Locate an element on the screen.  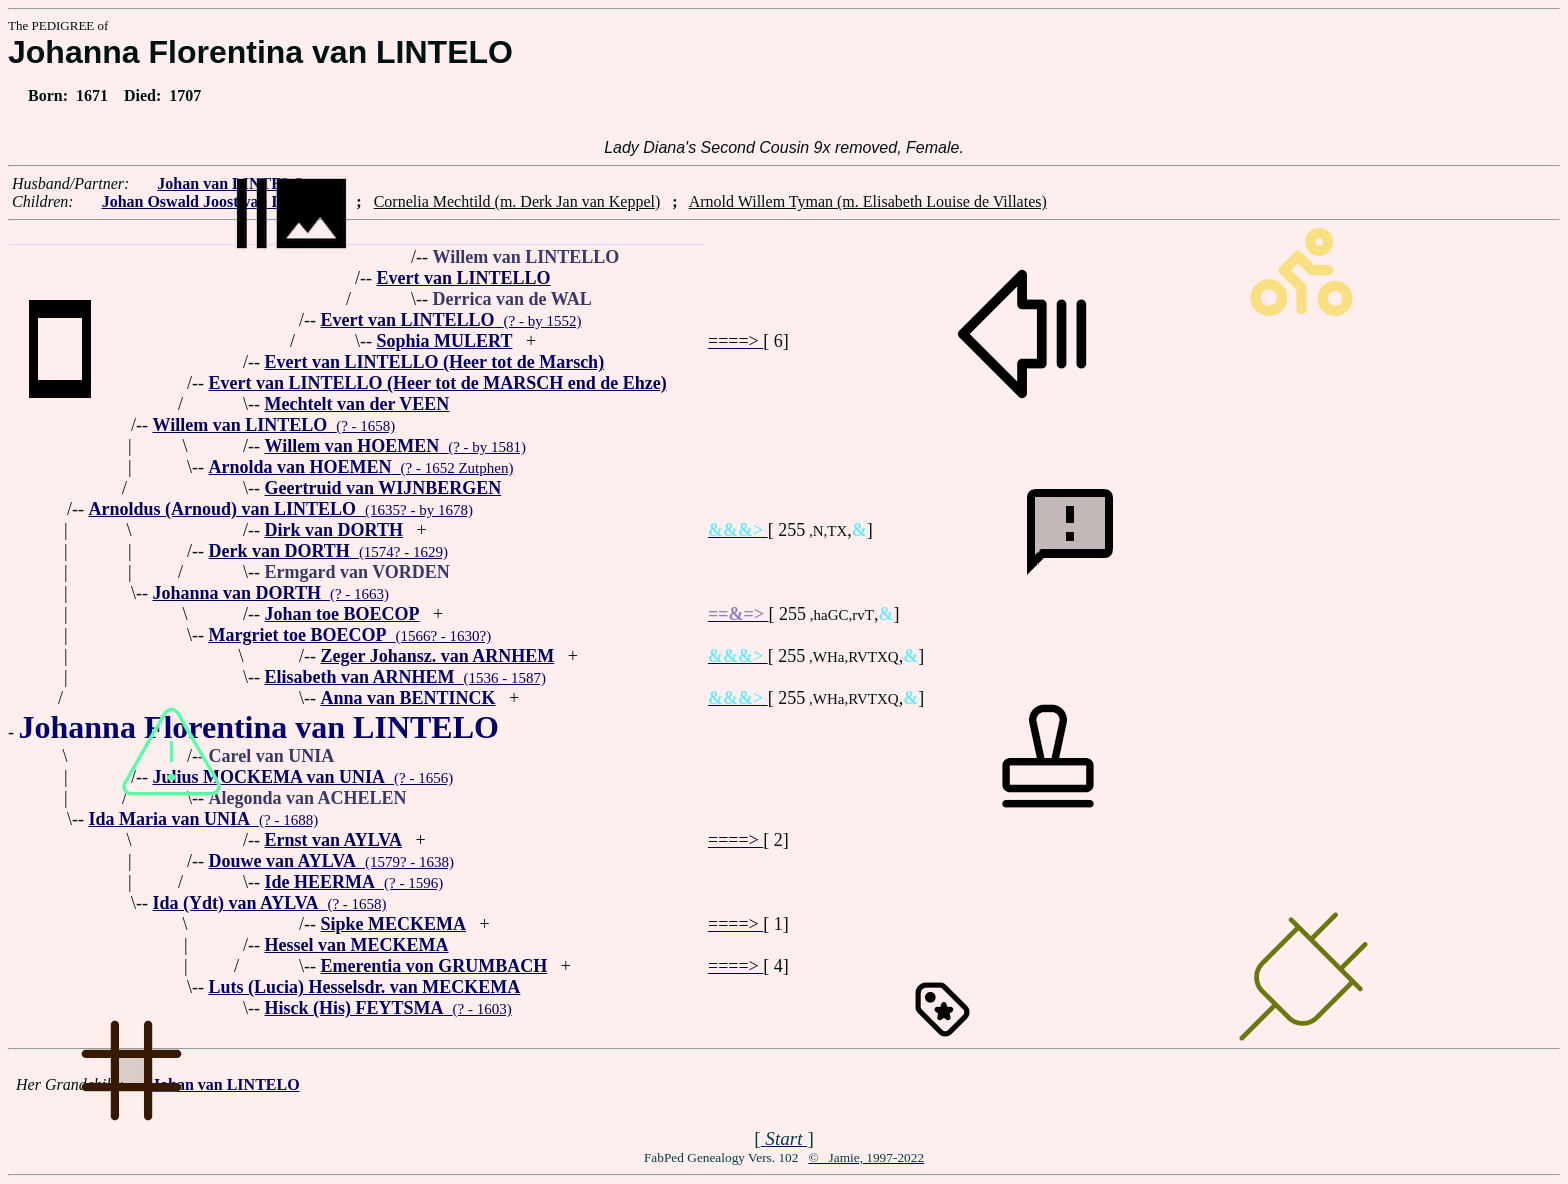
indicates a warning or caution state is located at coordinates (171, 753).